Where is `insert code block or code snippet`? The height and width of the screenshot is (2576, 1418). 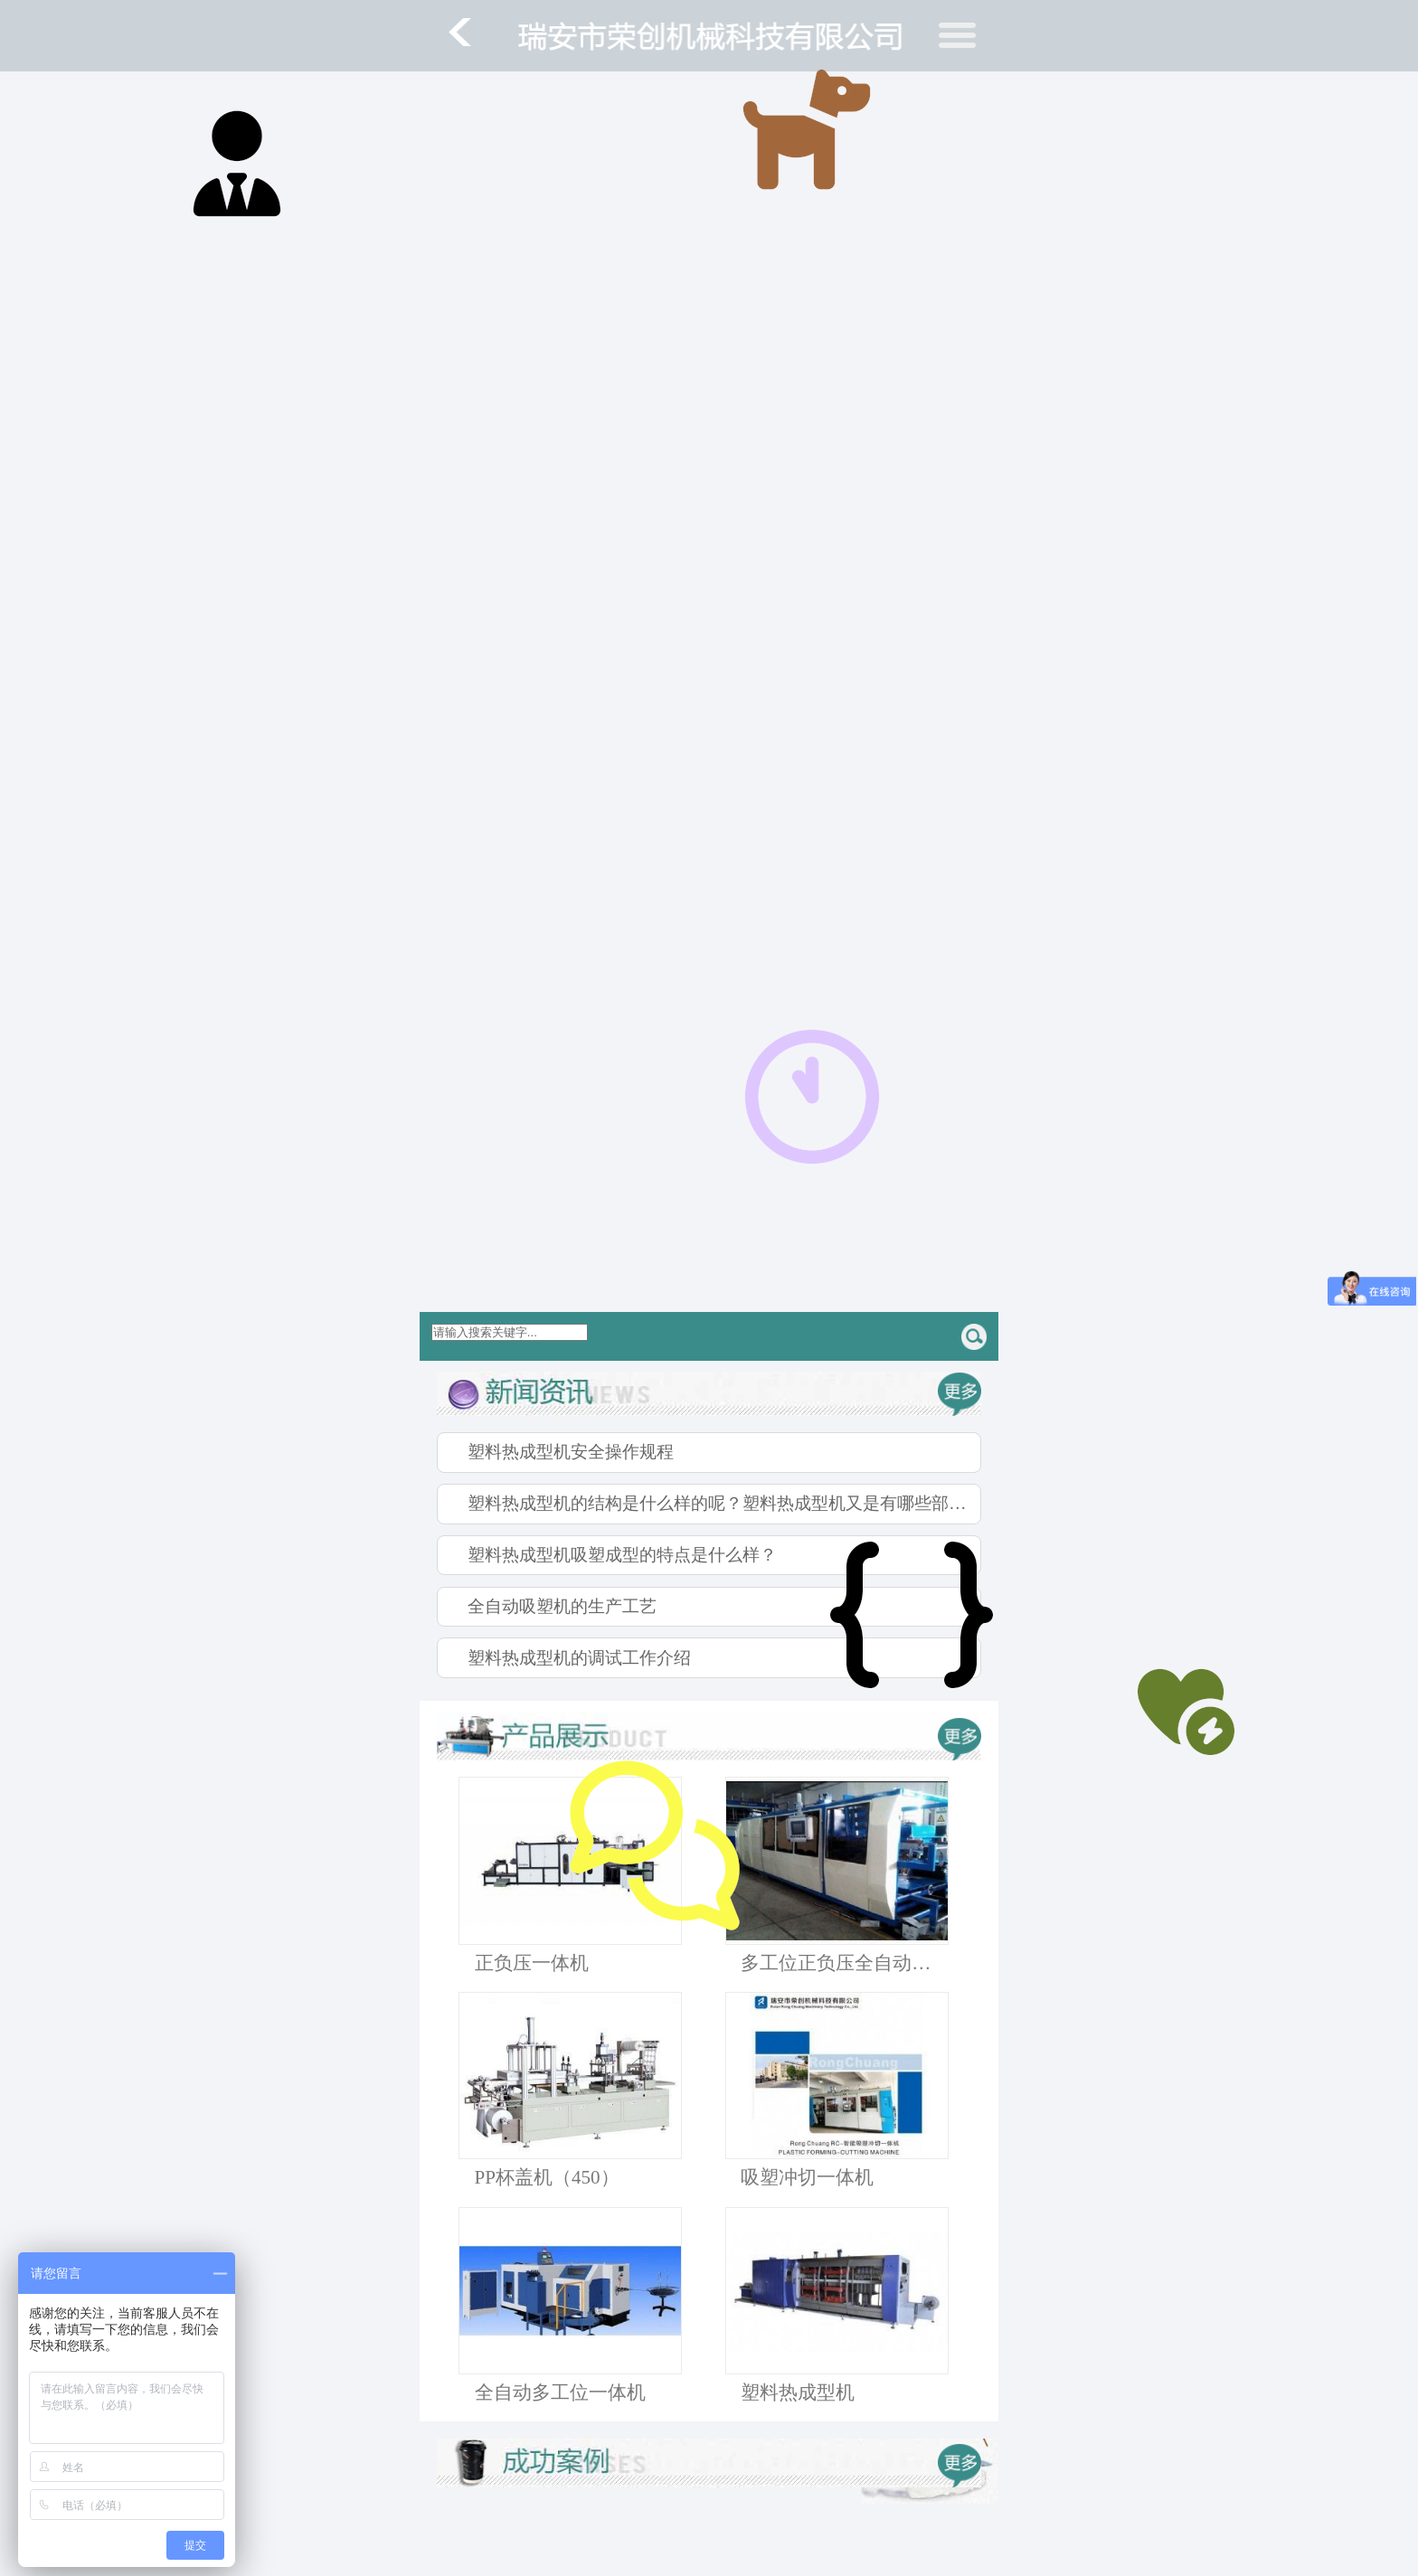
insert code block or code snippet is located at coordinates (912, 1615).